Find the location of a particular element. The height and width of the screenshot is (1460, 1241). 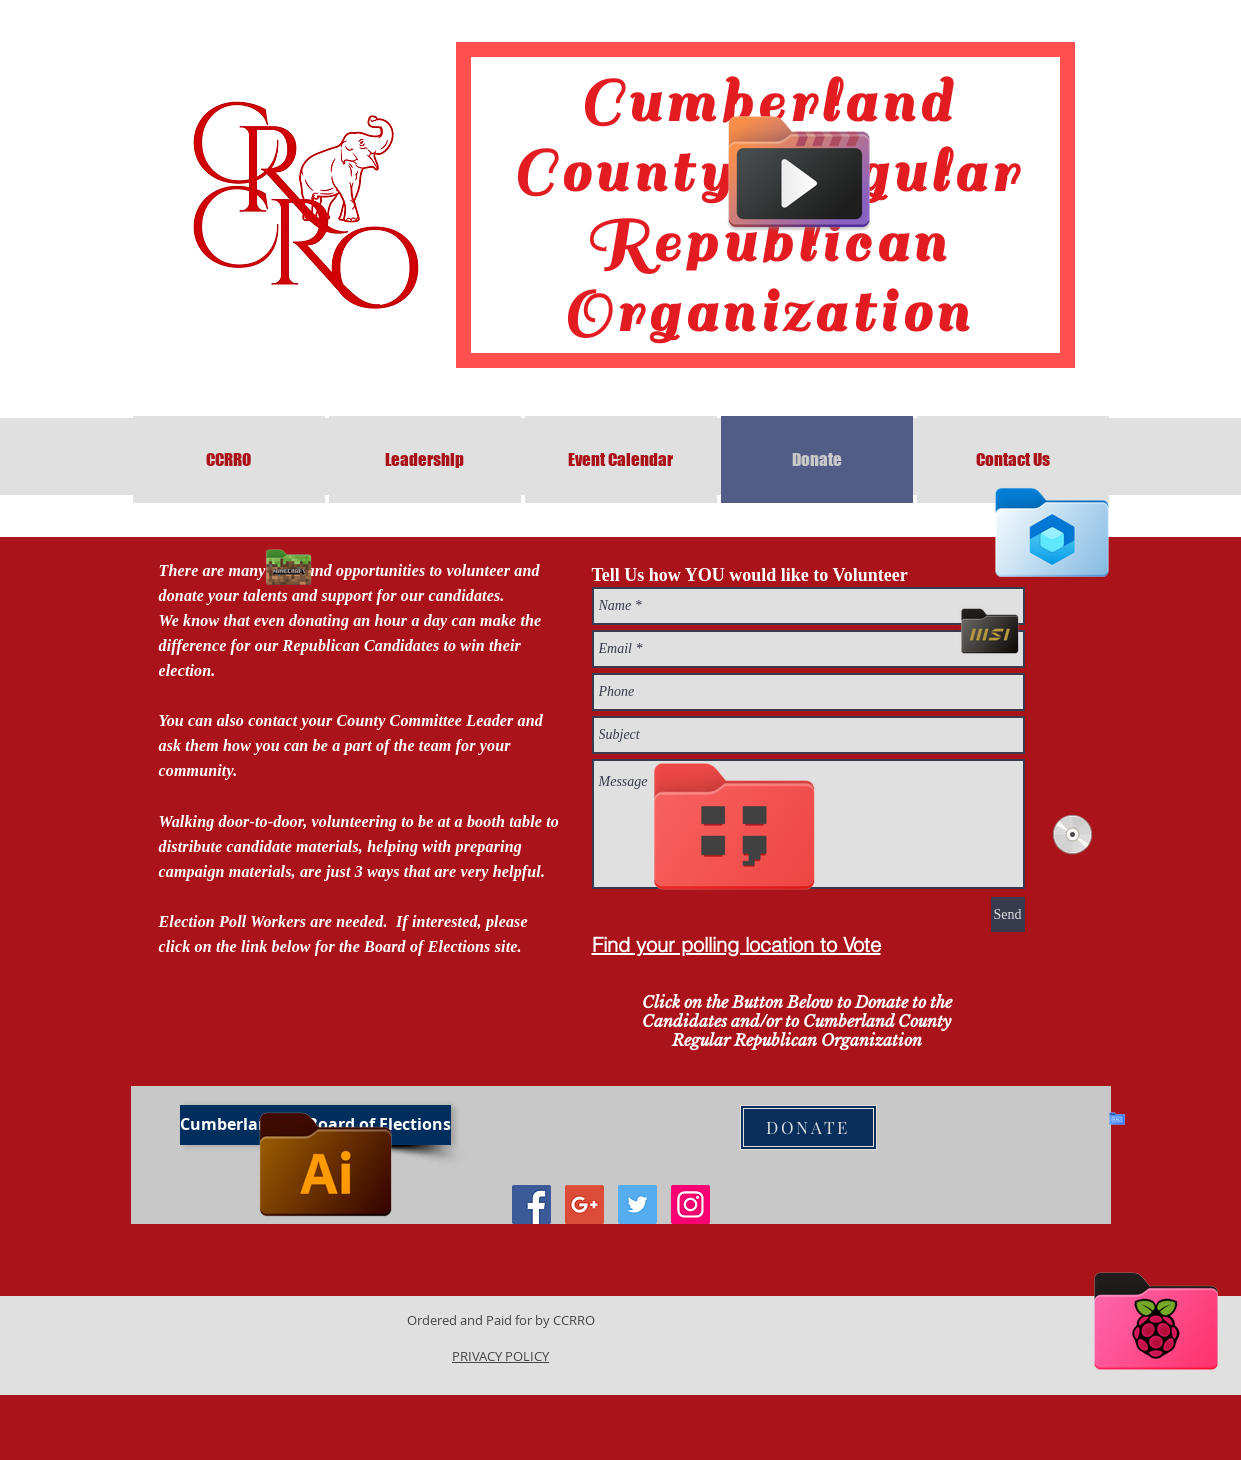

open your movie files folder is located at coordinates (798, 175).